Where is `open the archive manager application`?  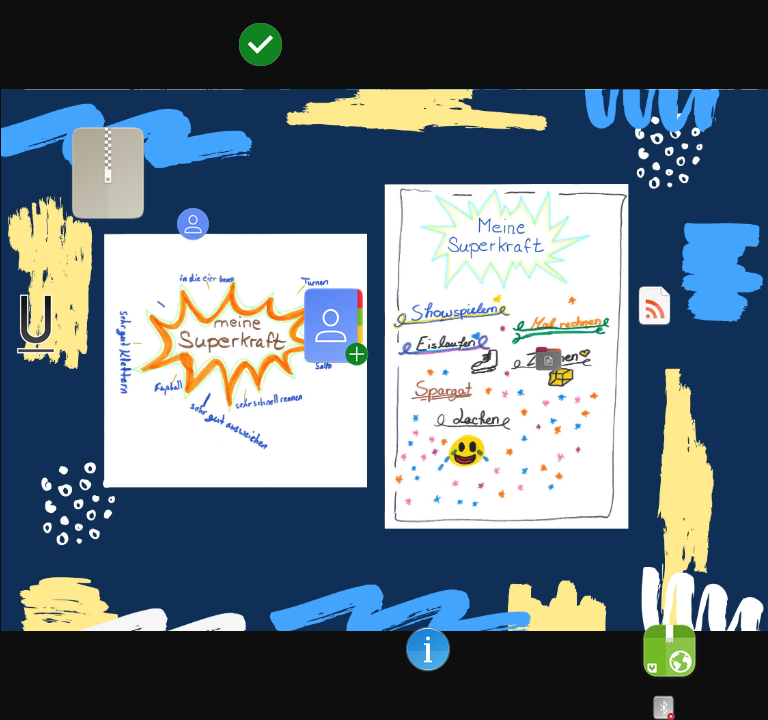
open the archive manager application is located at coordinates (108, 173).